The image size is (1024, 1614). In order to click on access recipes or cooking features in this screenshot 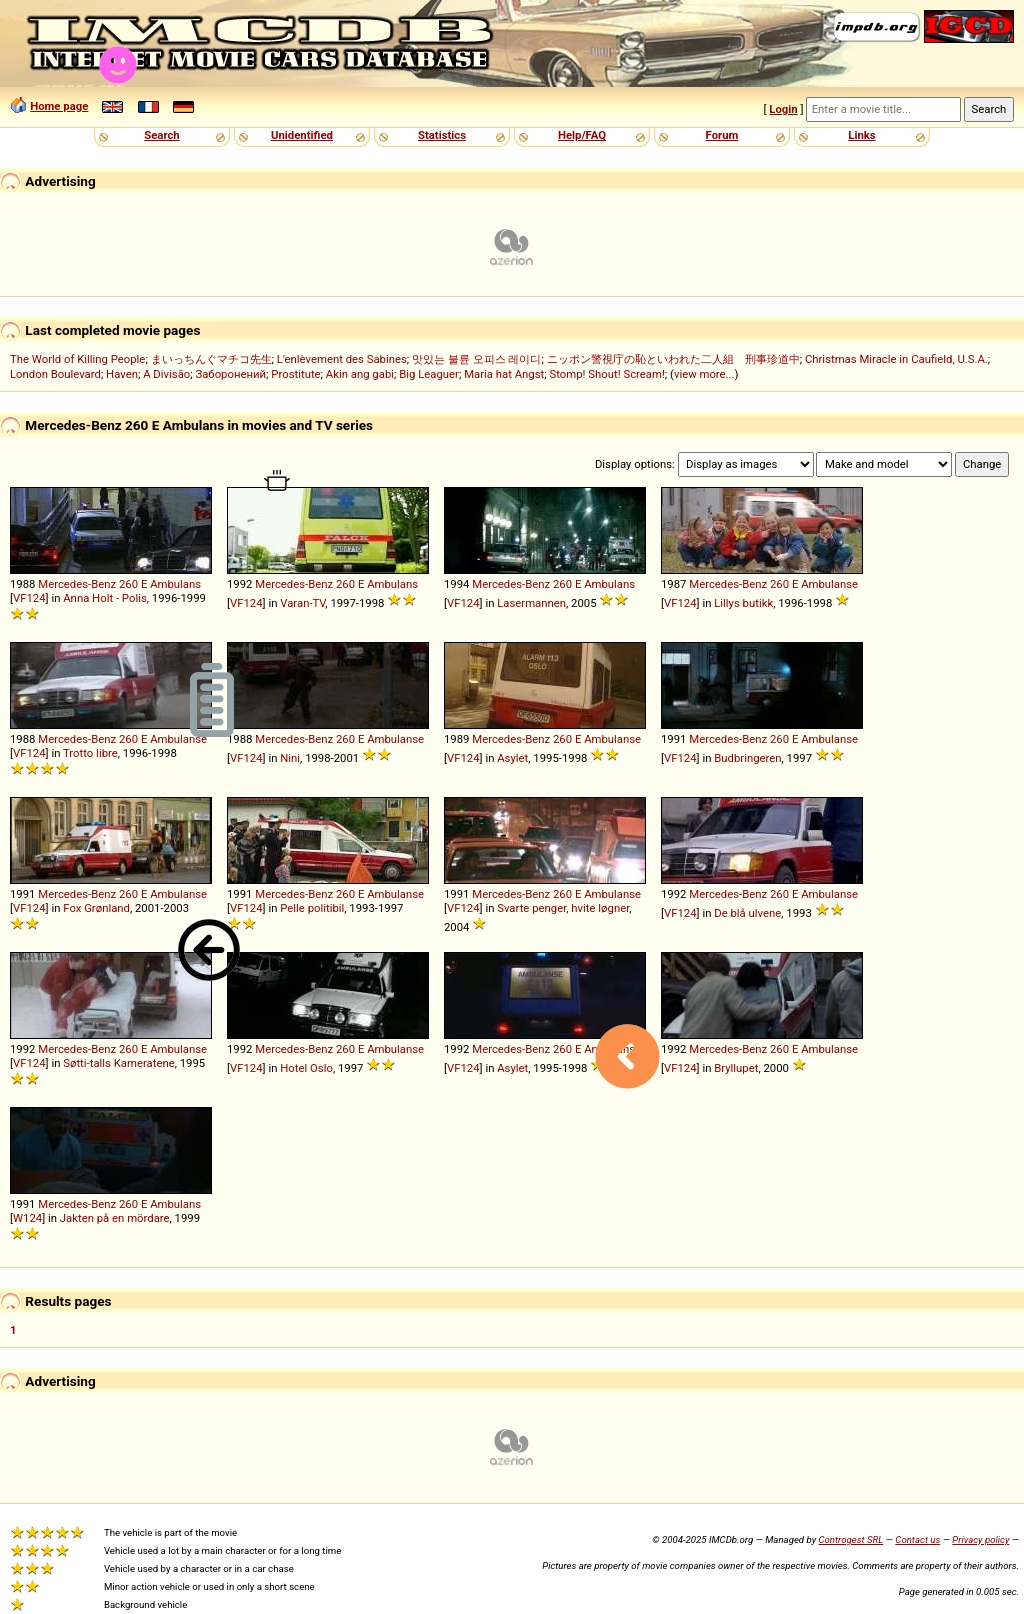, I will do `click(277, 482)`.